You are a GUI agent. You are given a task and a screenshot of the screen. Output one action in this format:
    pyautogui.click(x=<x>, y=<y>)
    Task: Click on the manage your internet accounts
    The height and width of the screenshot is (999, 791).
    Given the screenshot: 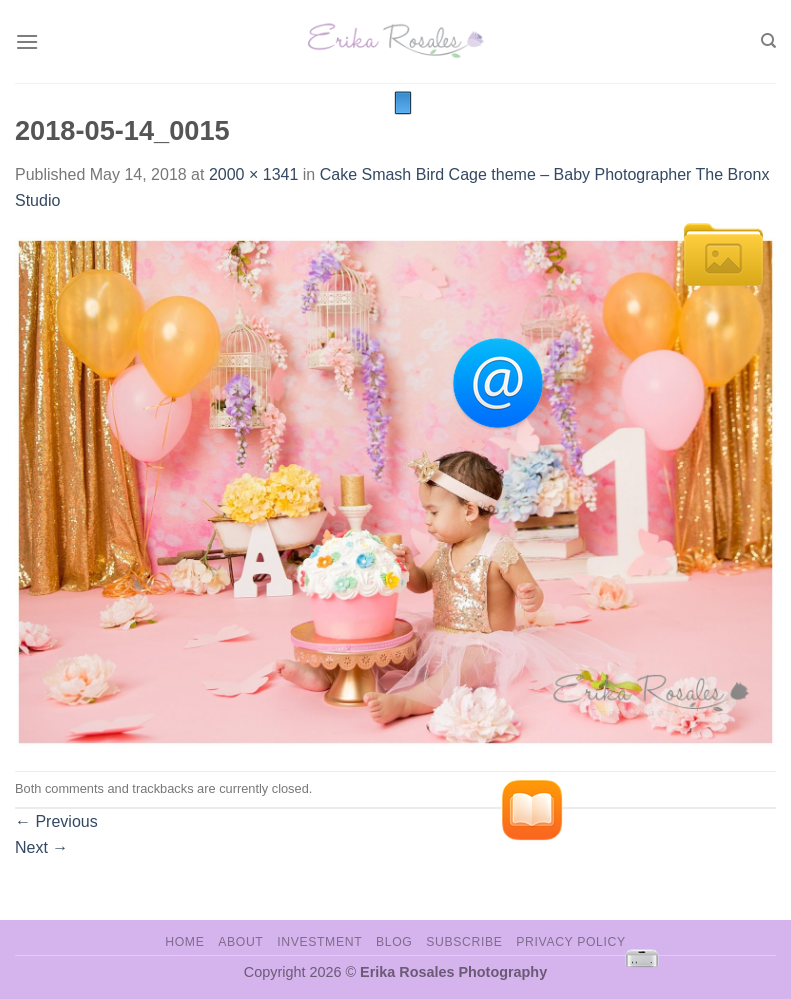 What is the action you would take?
    pyautogui.click(x=498, y=383)
    